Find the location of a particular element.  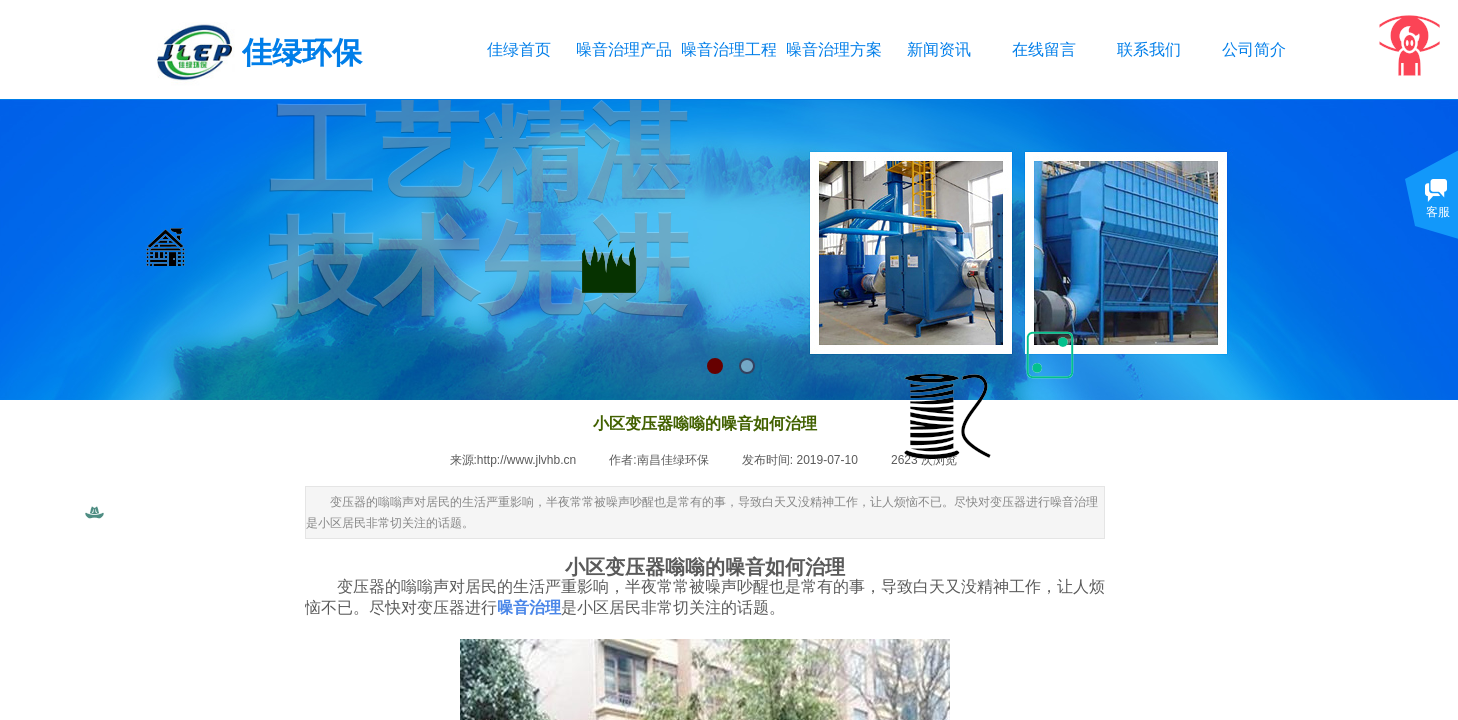

select cowboy or western theme is located at coordinates (94, 512).